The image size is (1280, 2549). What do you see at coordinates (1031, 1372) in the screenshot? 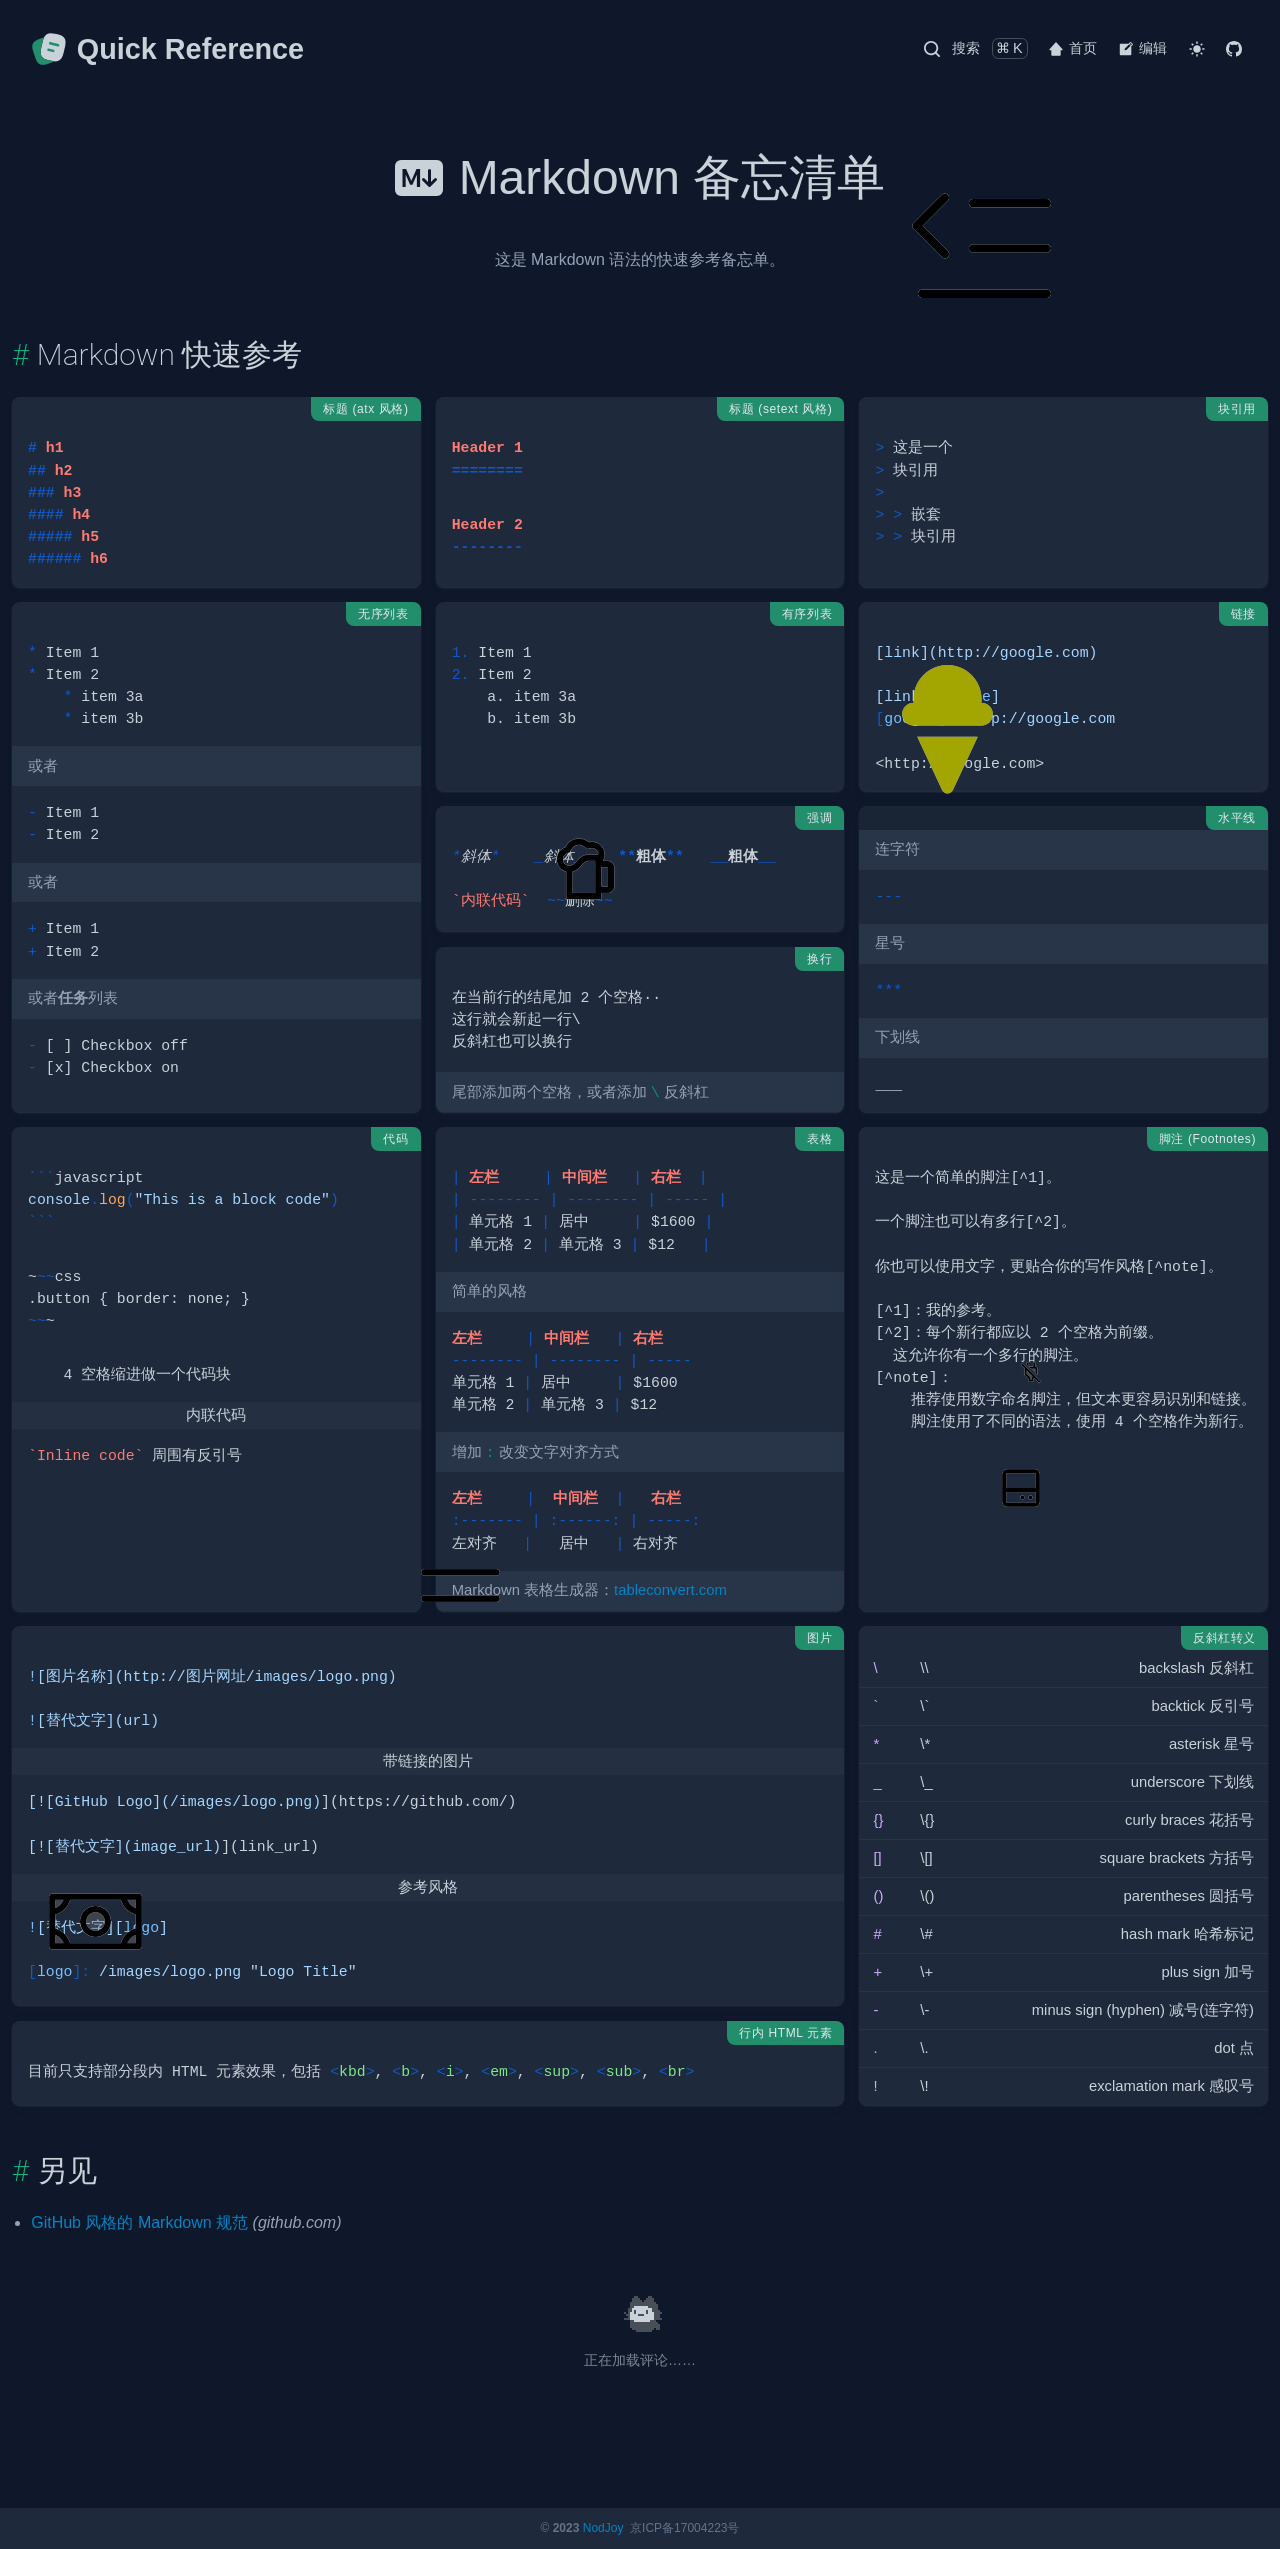
I see `power source disconnected or unavailable` at bounding box center [1031, 1372].